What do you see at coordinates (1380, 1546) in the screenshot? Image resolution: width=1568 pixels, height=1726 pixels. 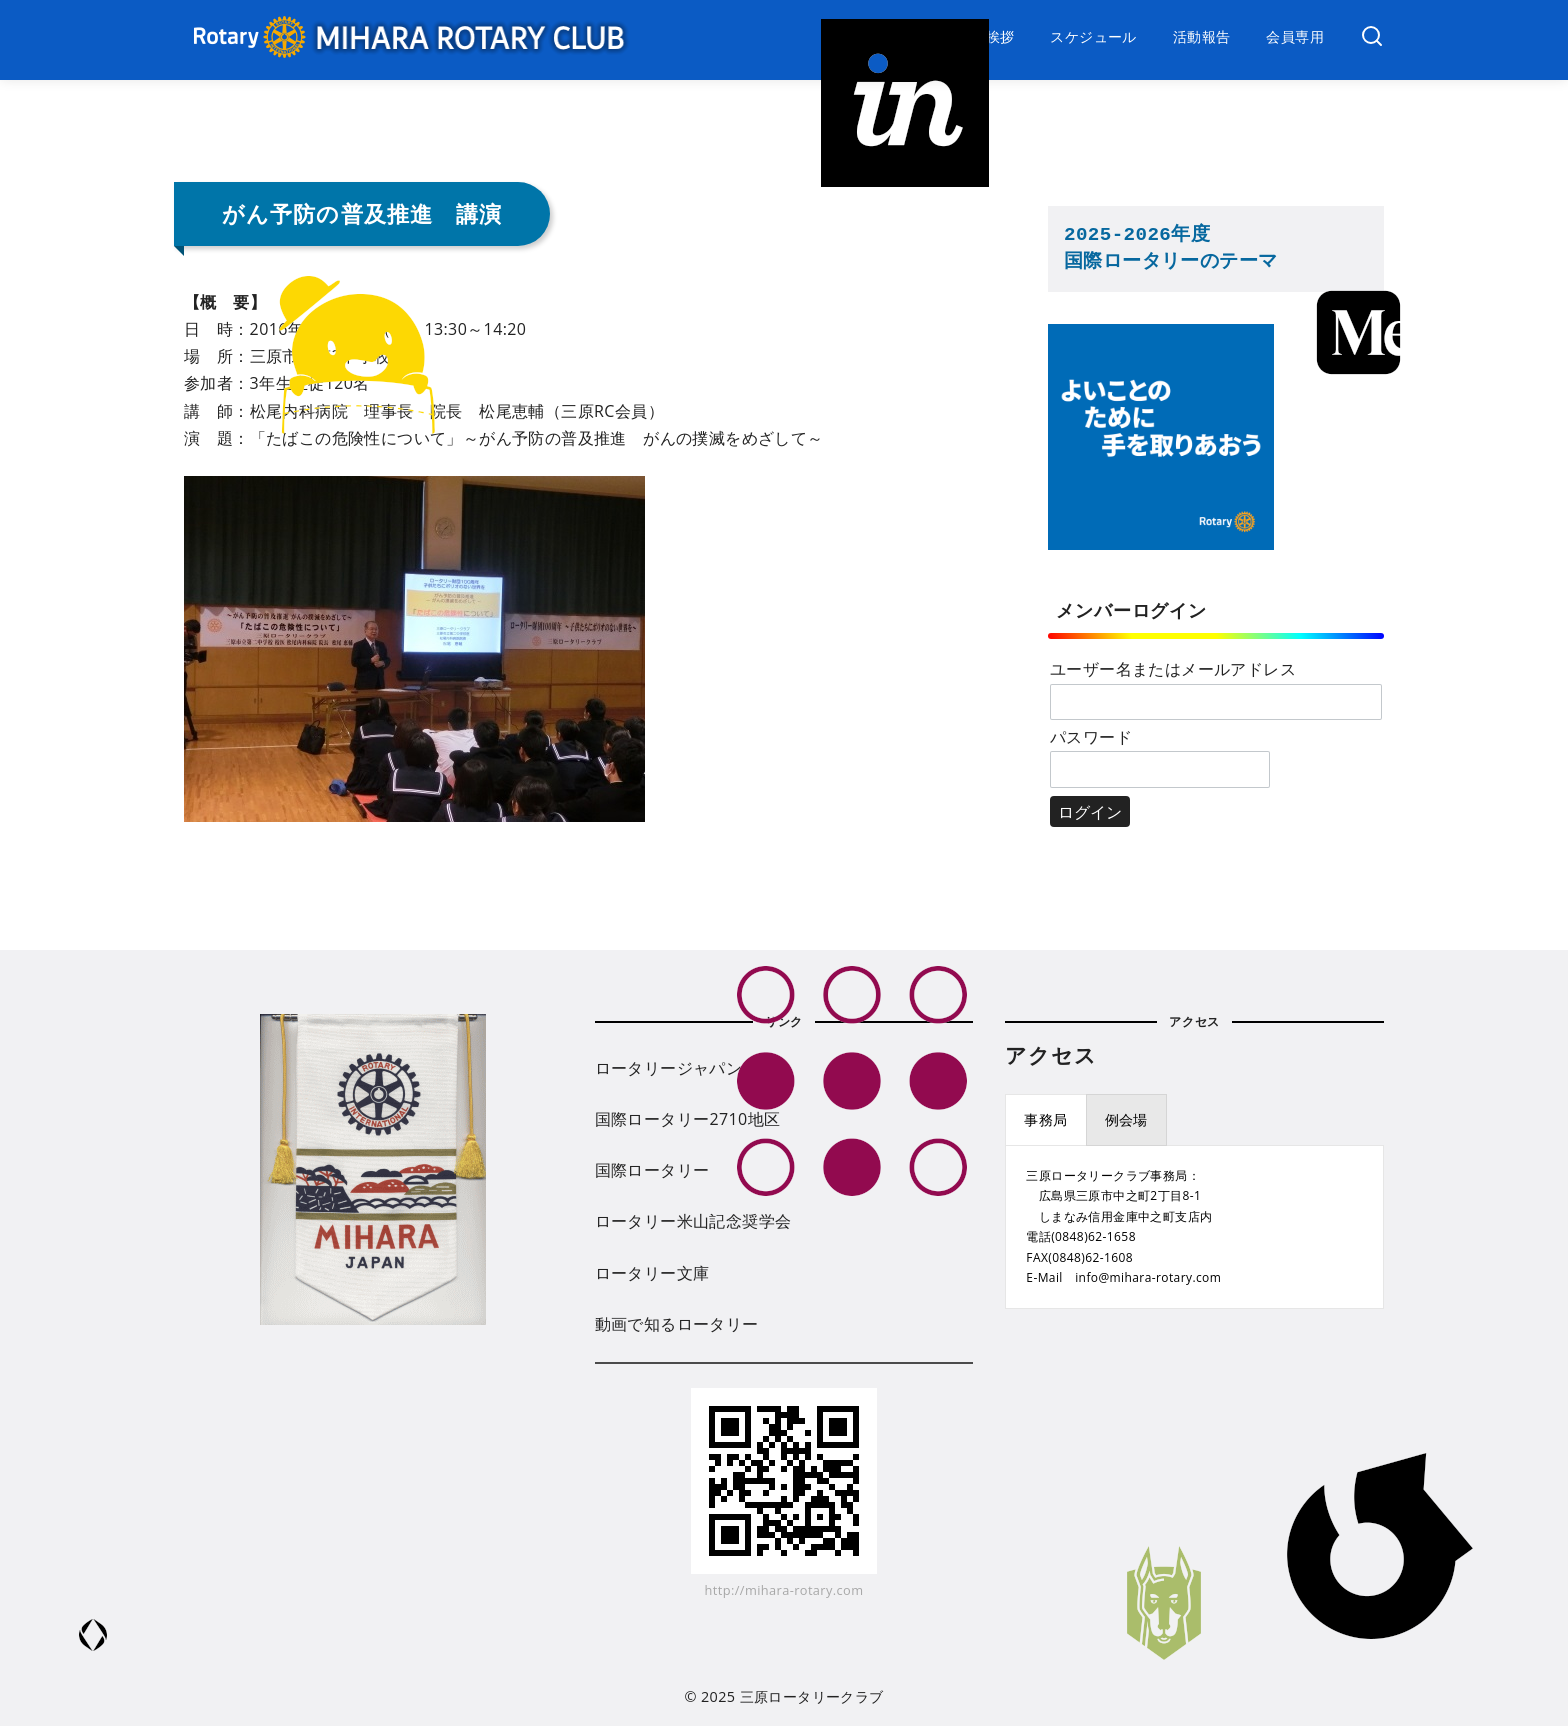 I see `visit the Headphone Zone website or store` at bounding box center [1380, 1546].